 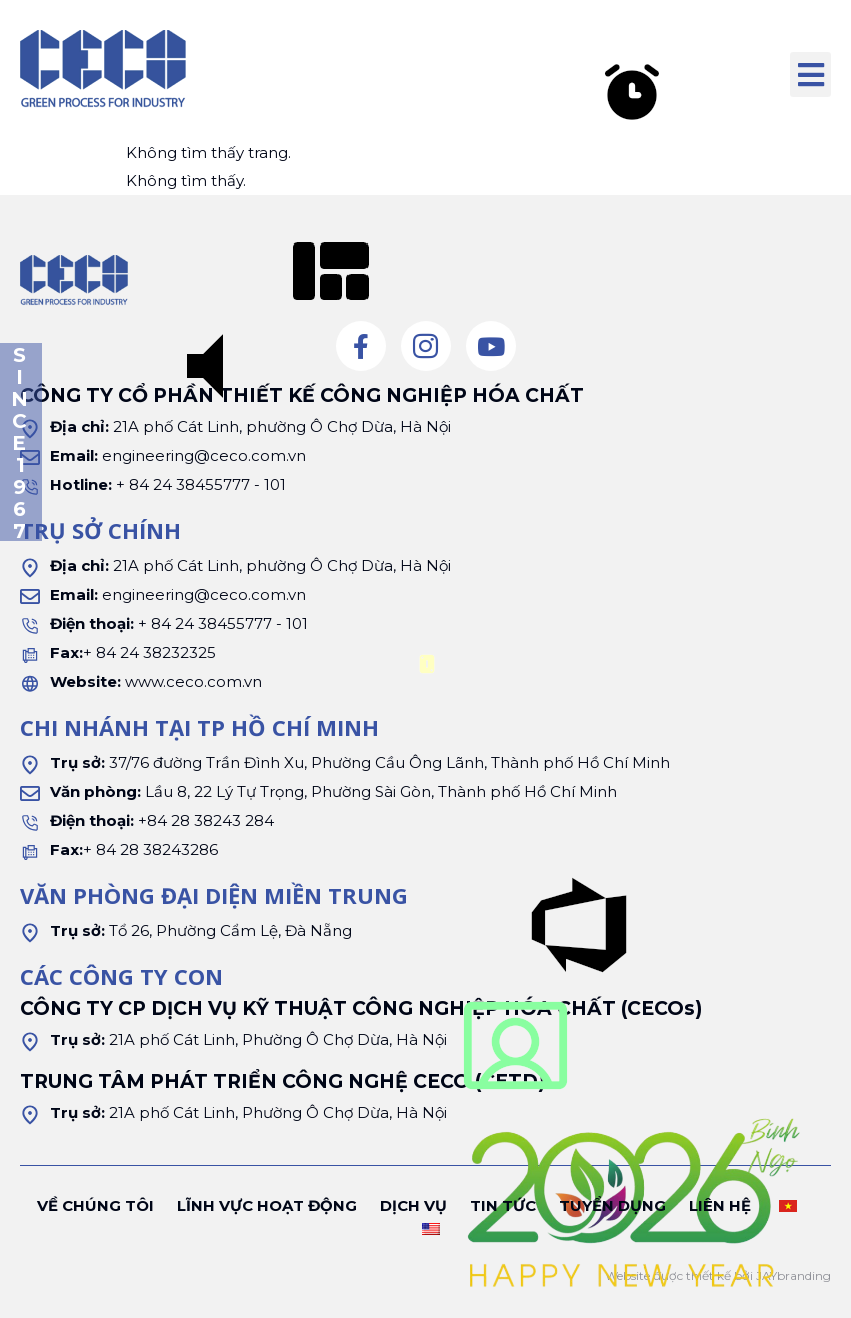 I want to click on switch to quilt or mosaic view layout, so click(x=328, y=273).